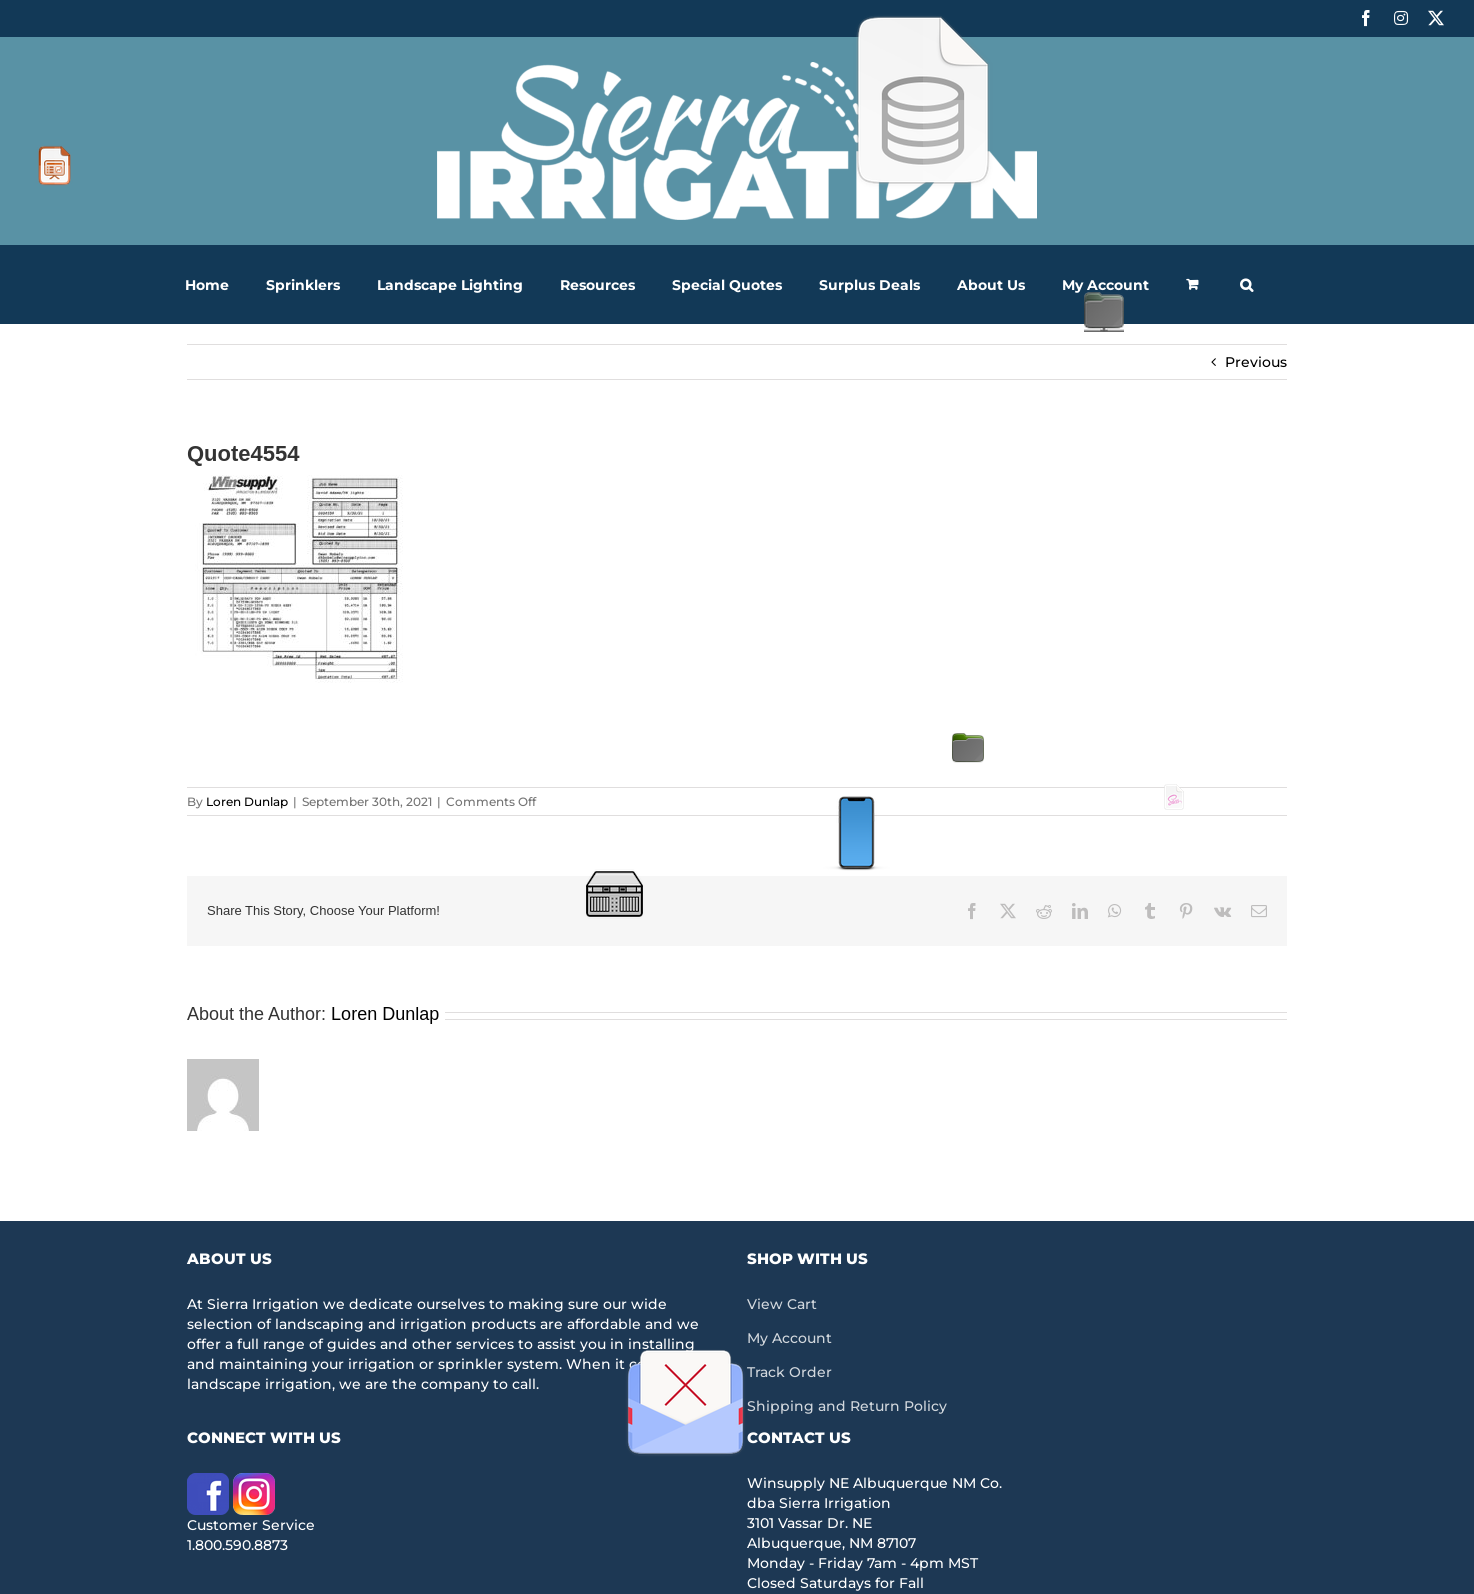  Describe the element at coordinates (923, 100) in the screenshot. I see `open a database file` at that location.